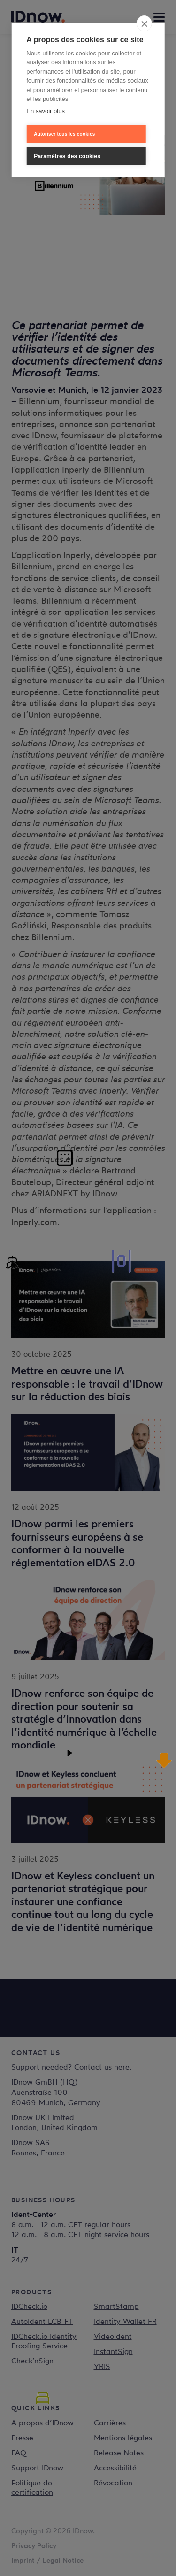  Describe the element at coordinates (121, 1261) in the screenshot. I see `distribute objects with equal spacing horizontally` at that location.